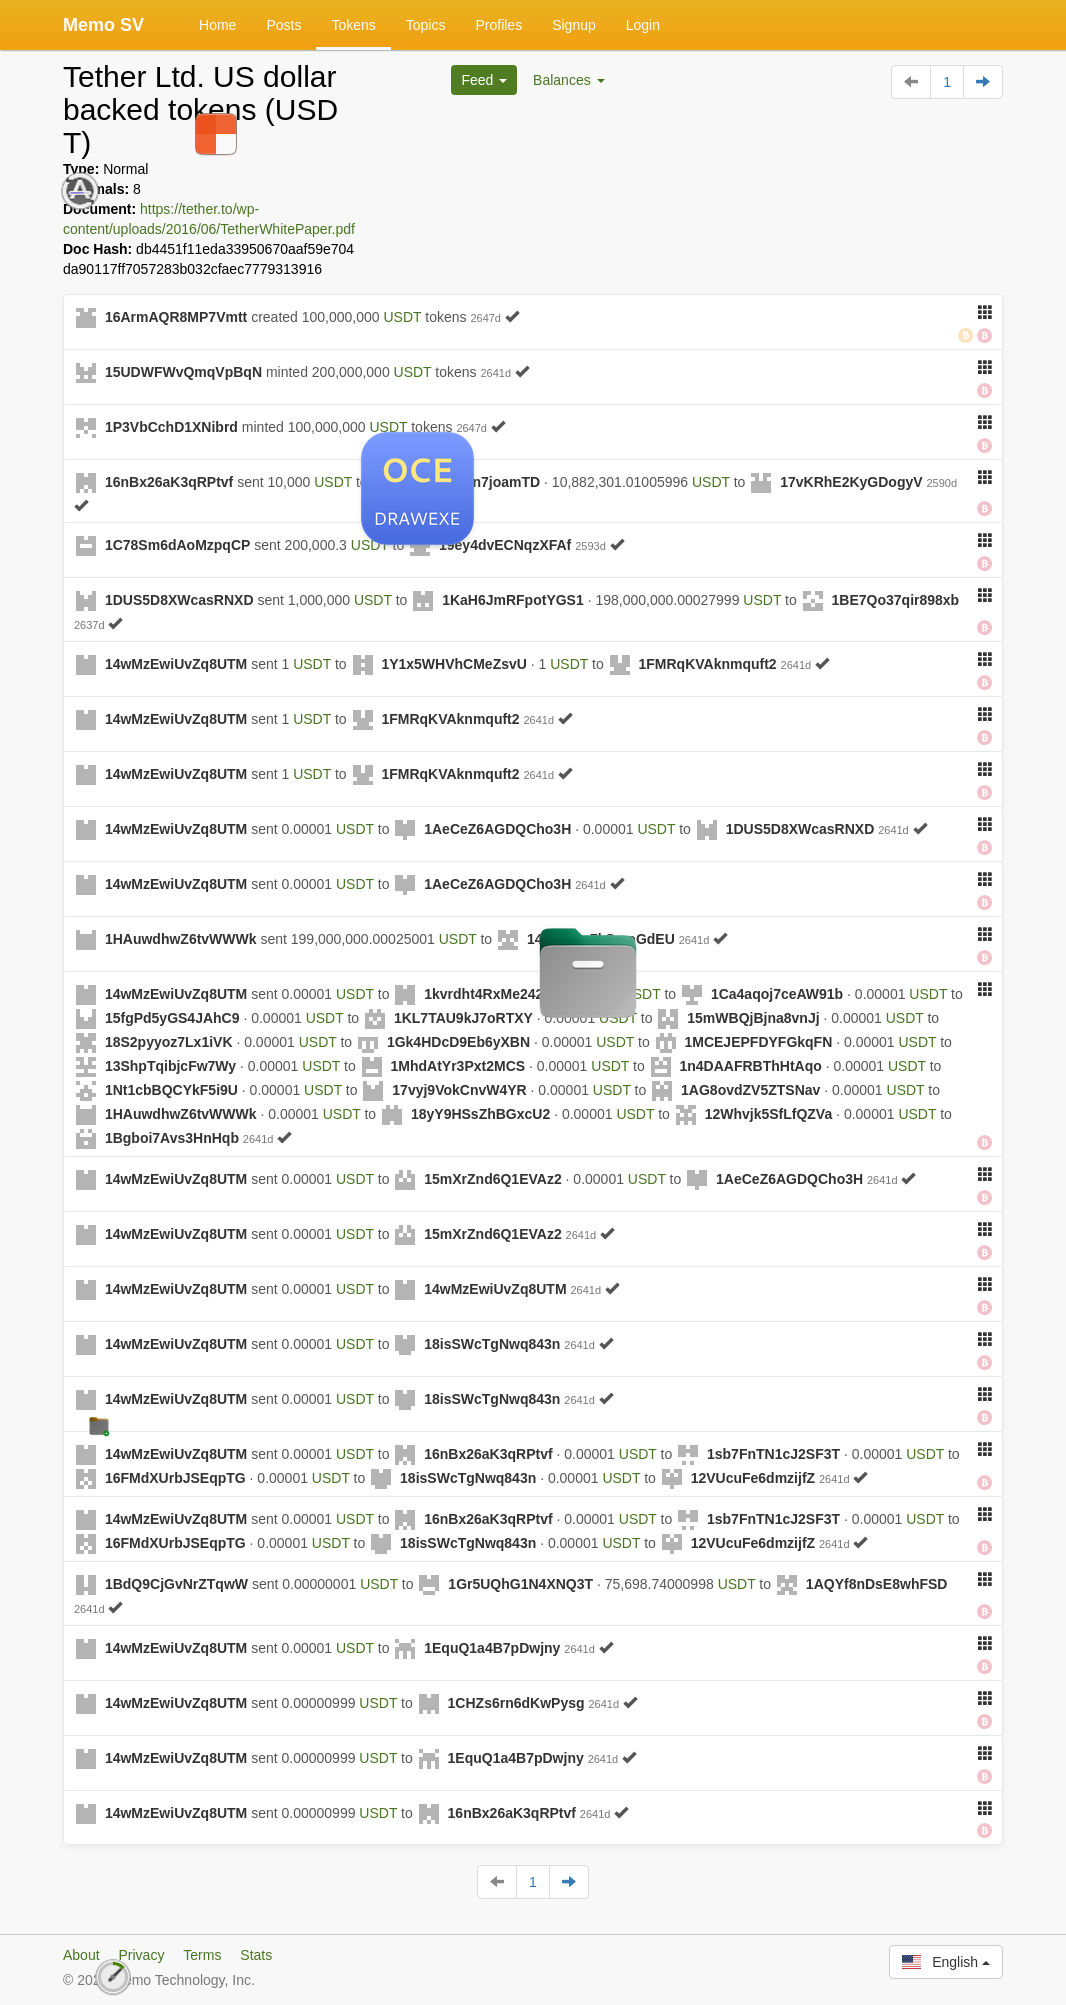 The height and width of the screenshot is (2005, 1066). Describe the element at coordinates (113, 1977) in the screenshot. I see `open sysprof system profiler` at that location.